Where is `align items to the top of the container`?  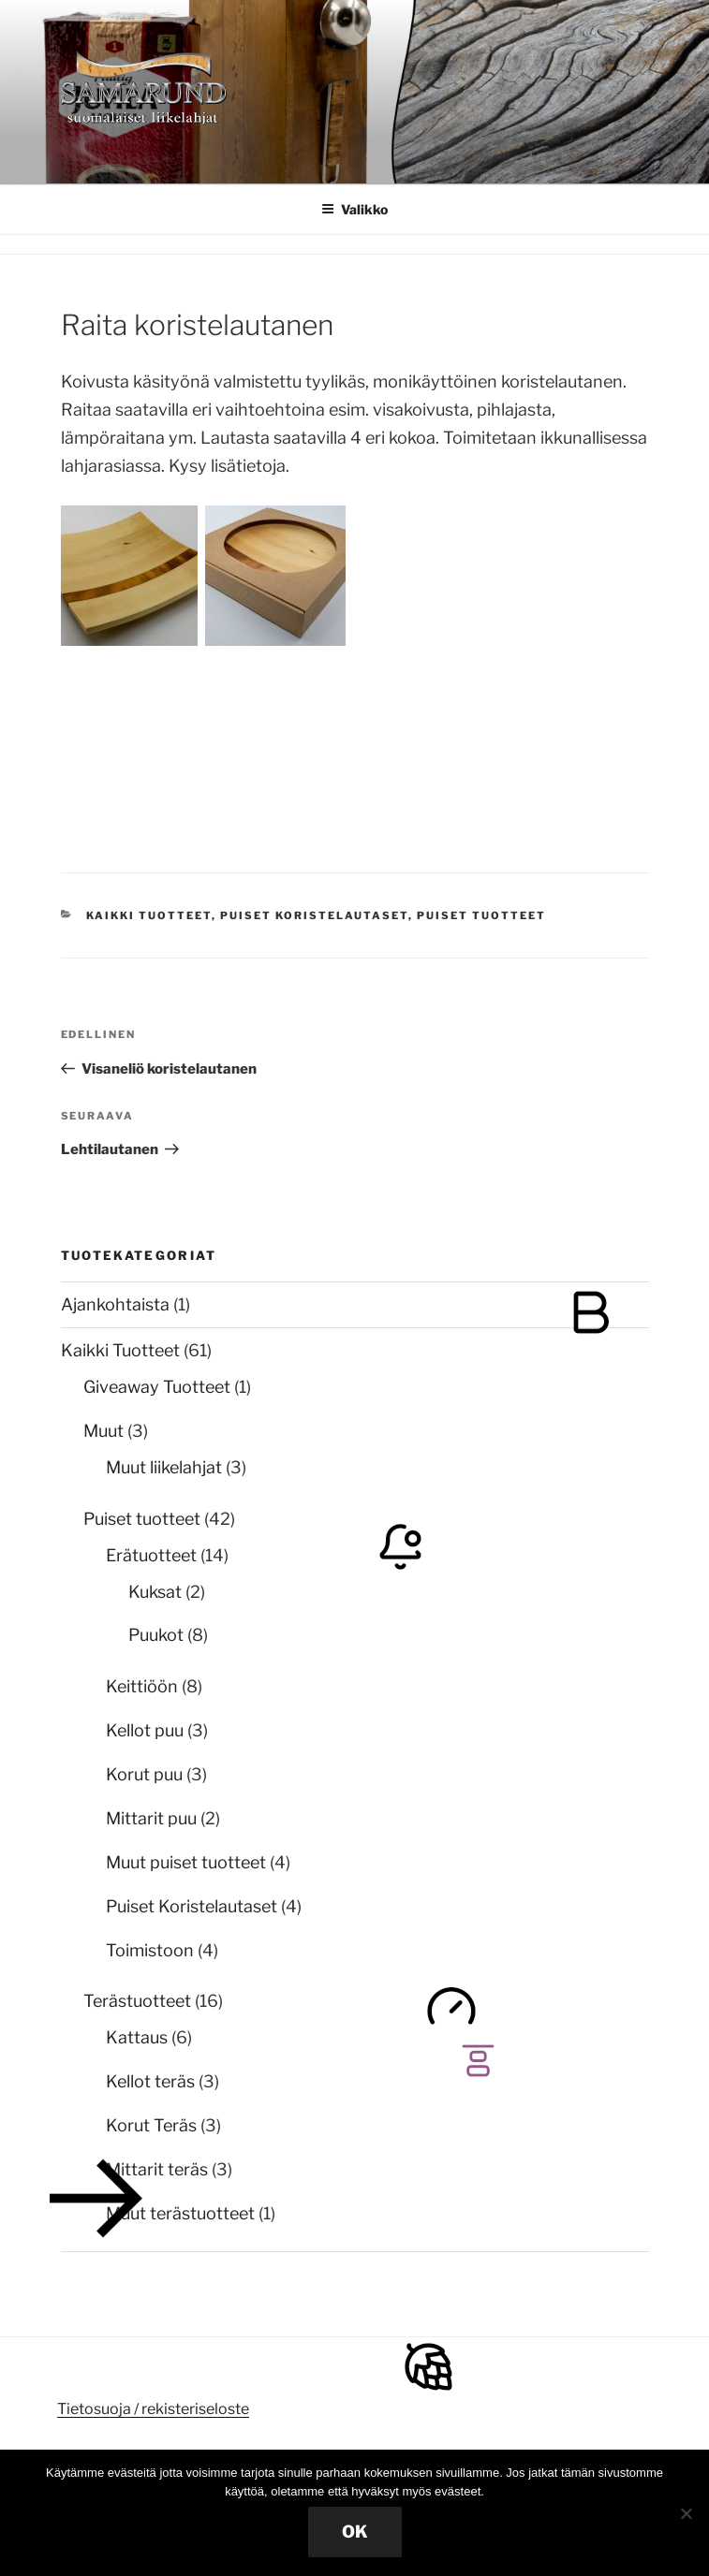
align items to the top of the container is located at coordinates (478, 2060).